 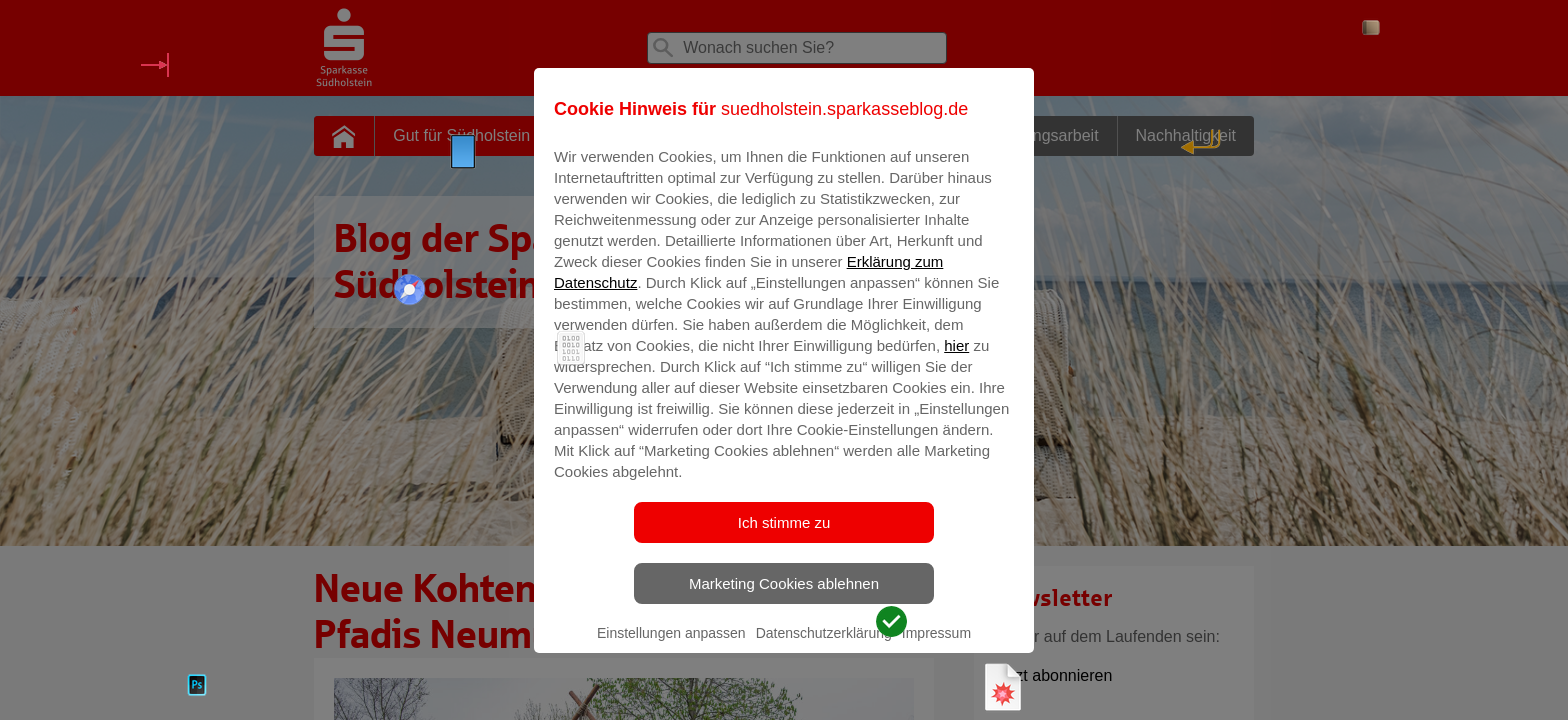 What do you see at coordinates (197, 685) in the screenshot?
I see `adobe photoshop file type indicator` at bounding box center [197, 685].